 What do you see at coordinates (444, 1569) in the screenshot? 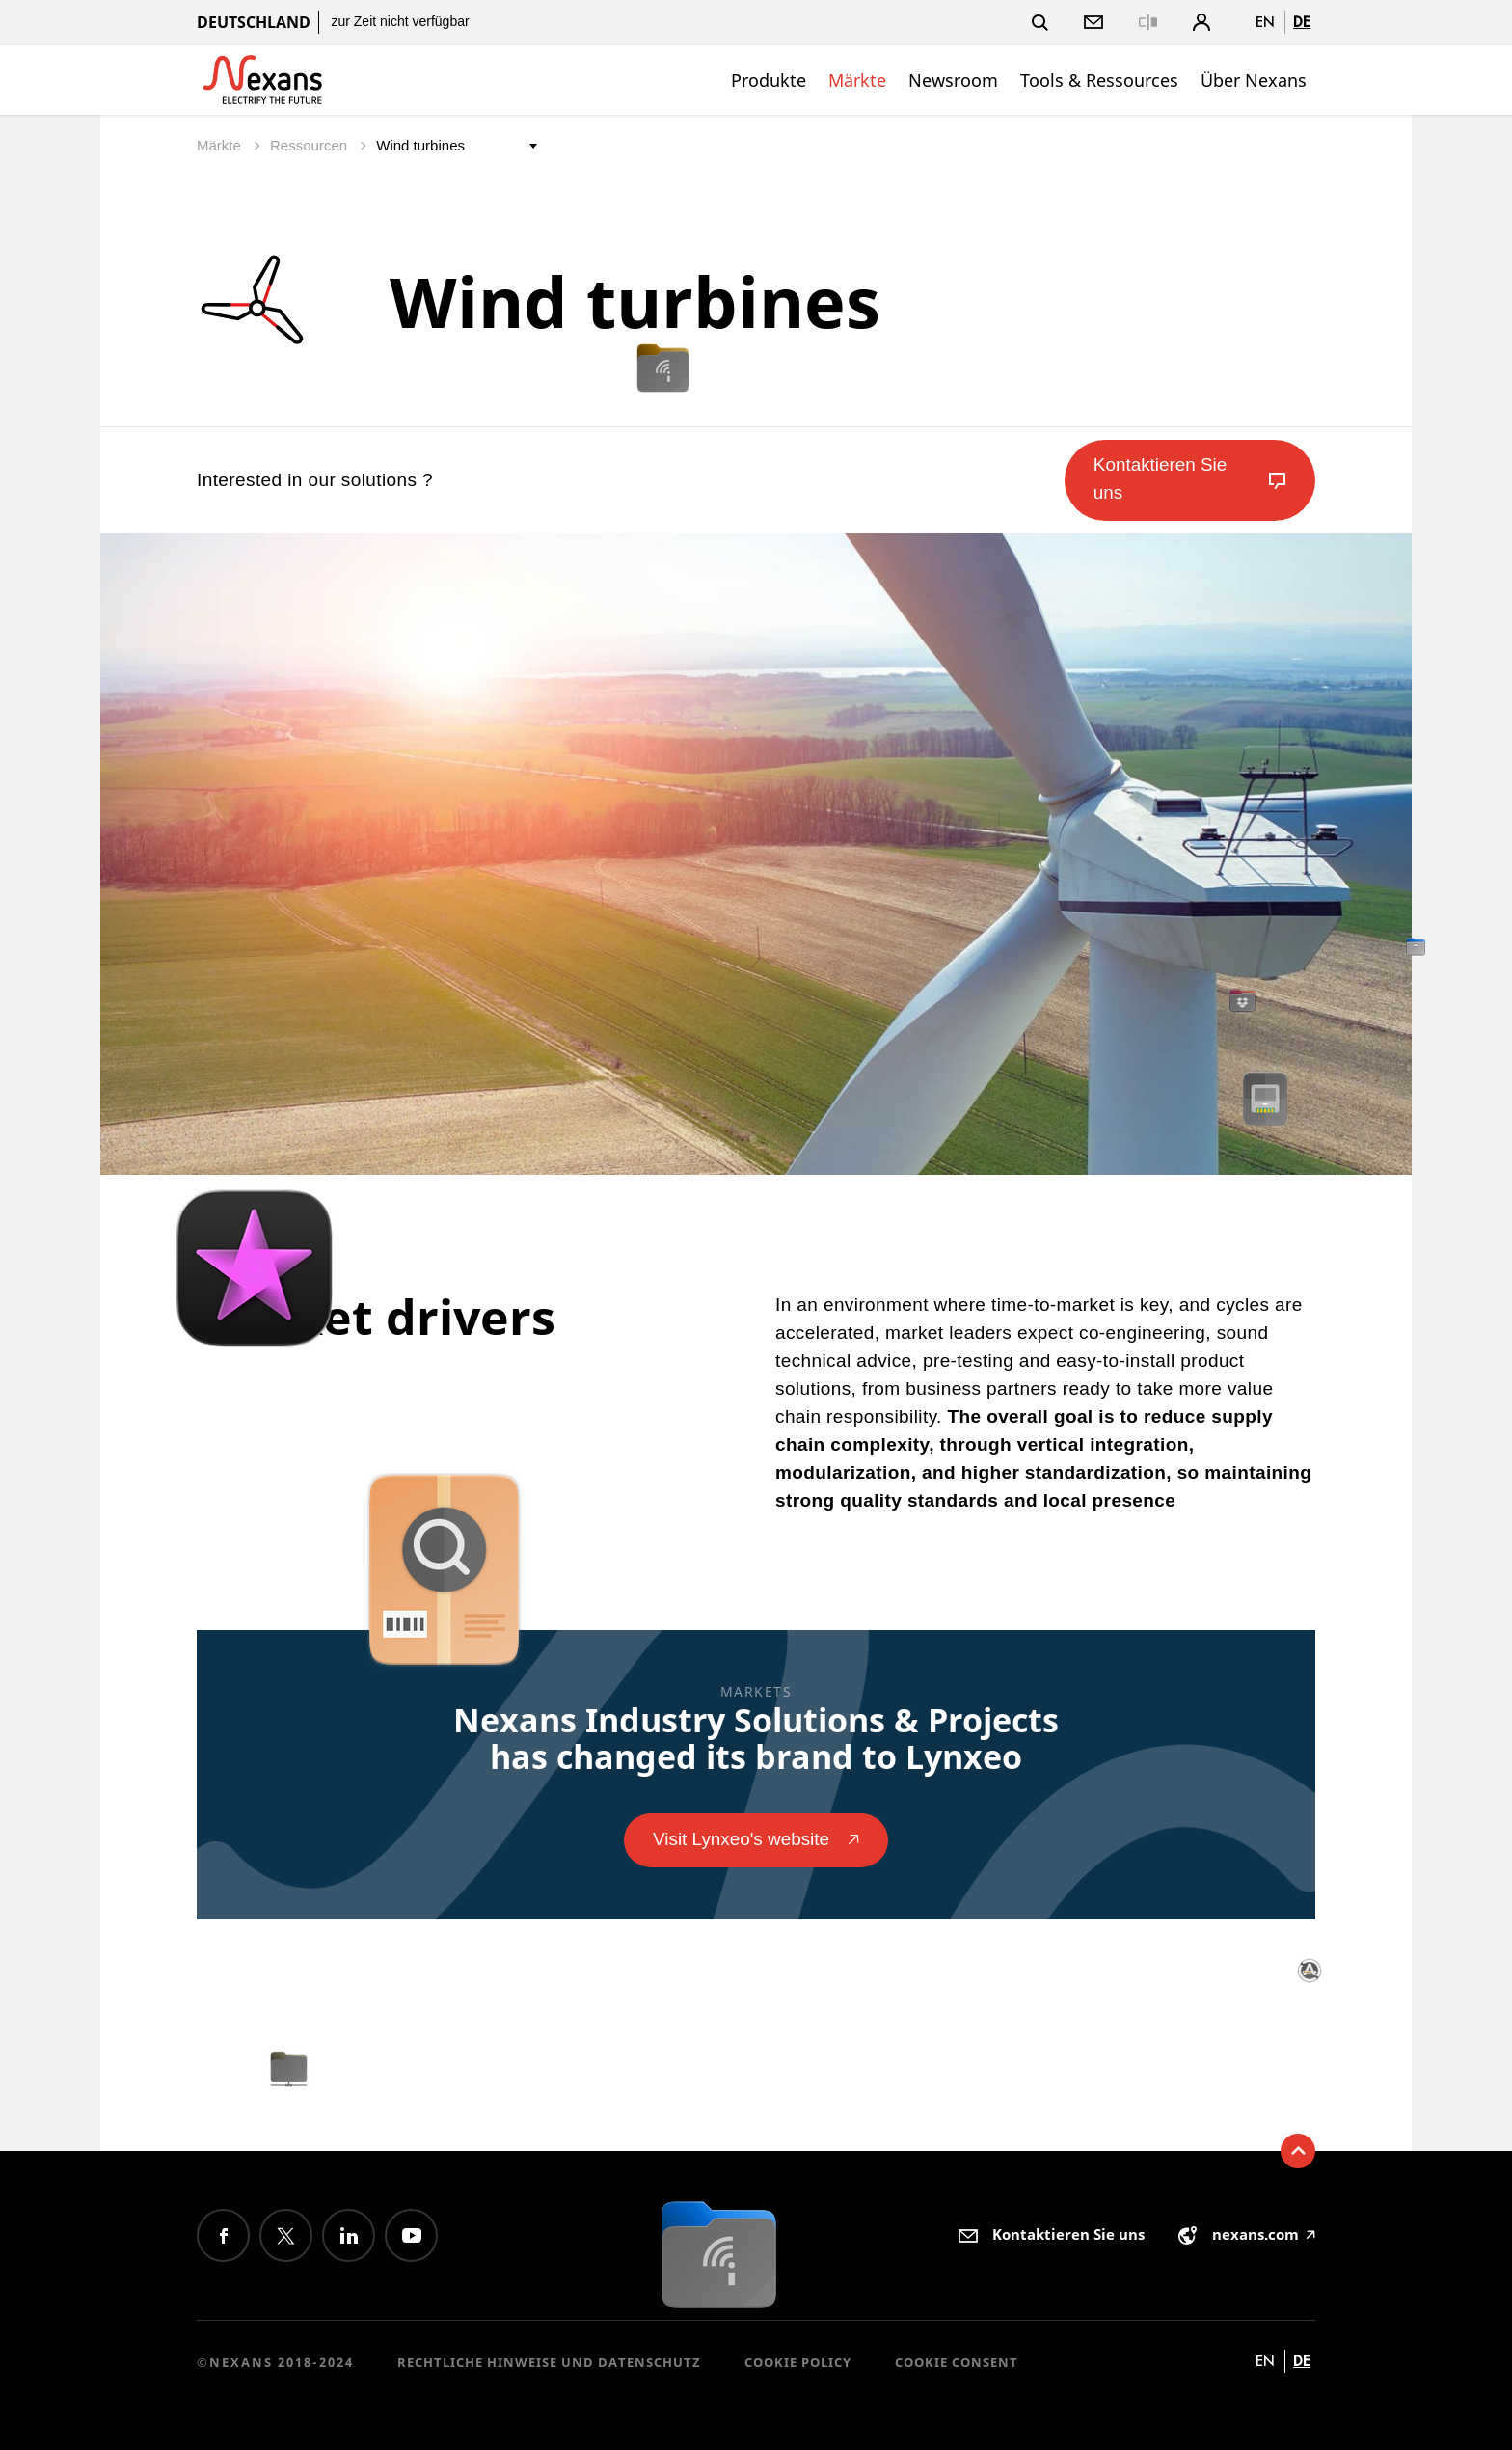
I see `resolving package dependencies` at bounding box center [444, 1569].